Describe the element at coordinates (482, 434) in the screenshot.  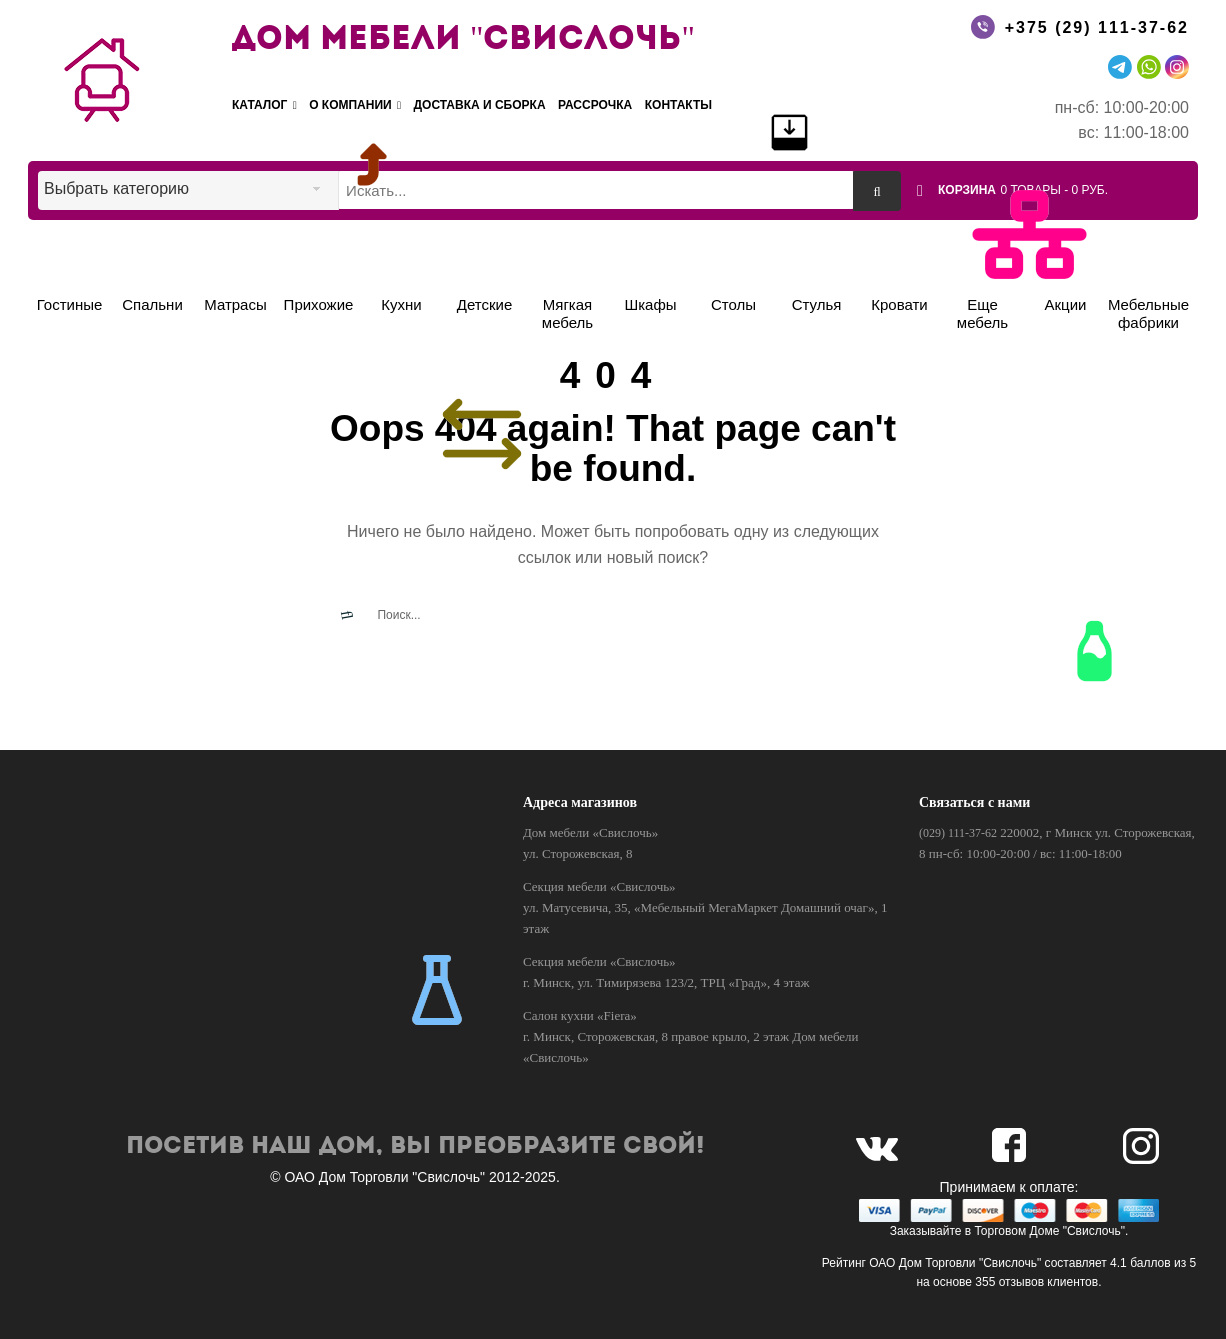
I see `swap or exchange items` at that location.